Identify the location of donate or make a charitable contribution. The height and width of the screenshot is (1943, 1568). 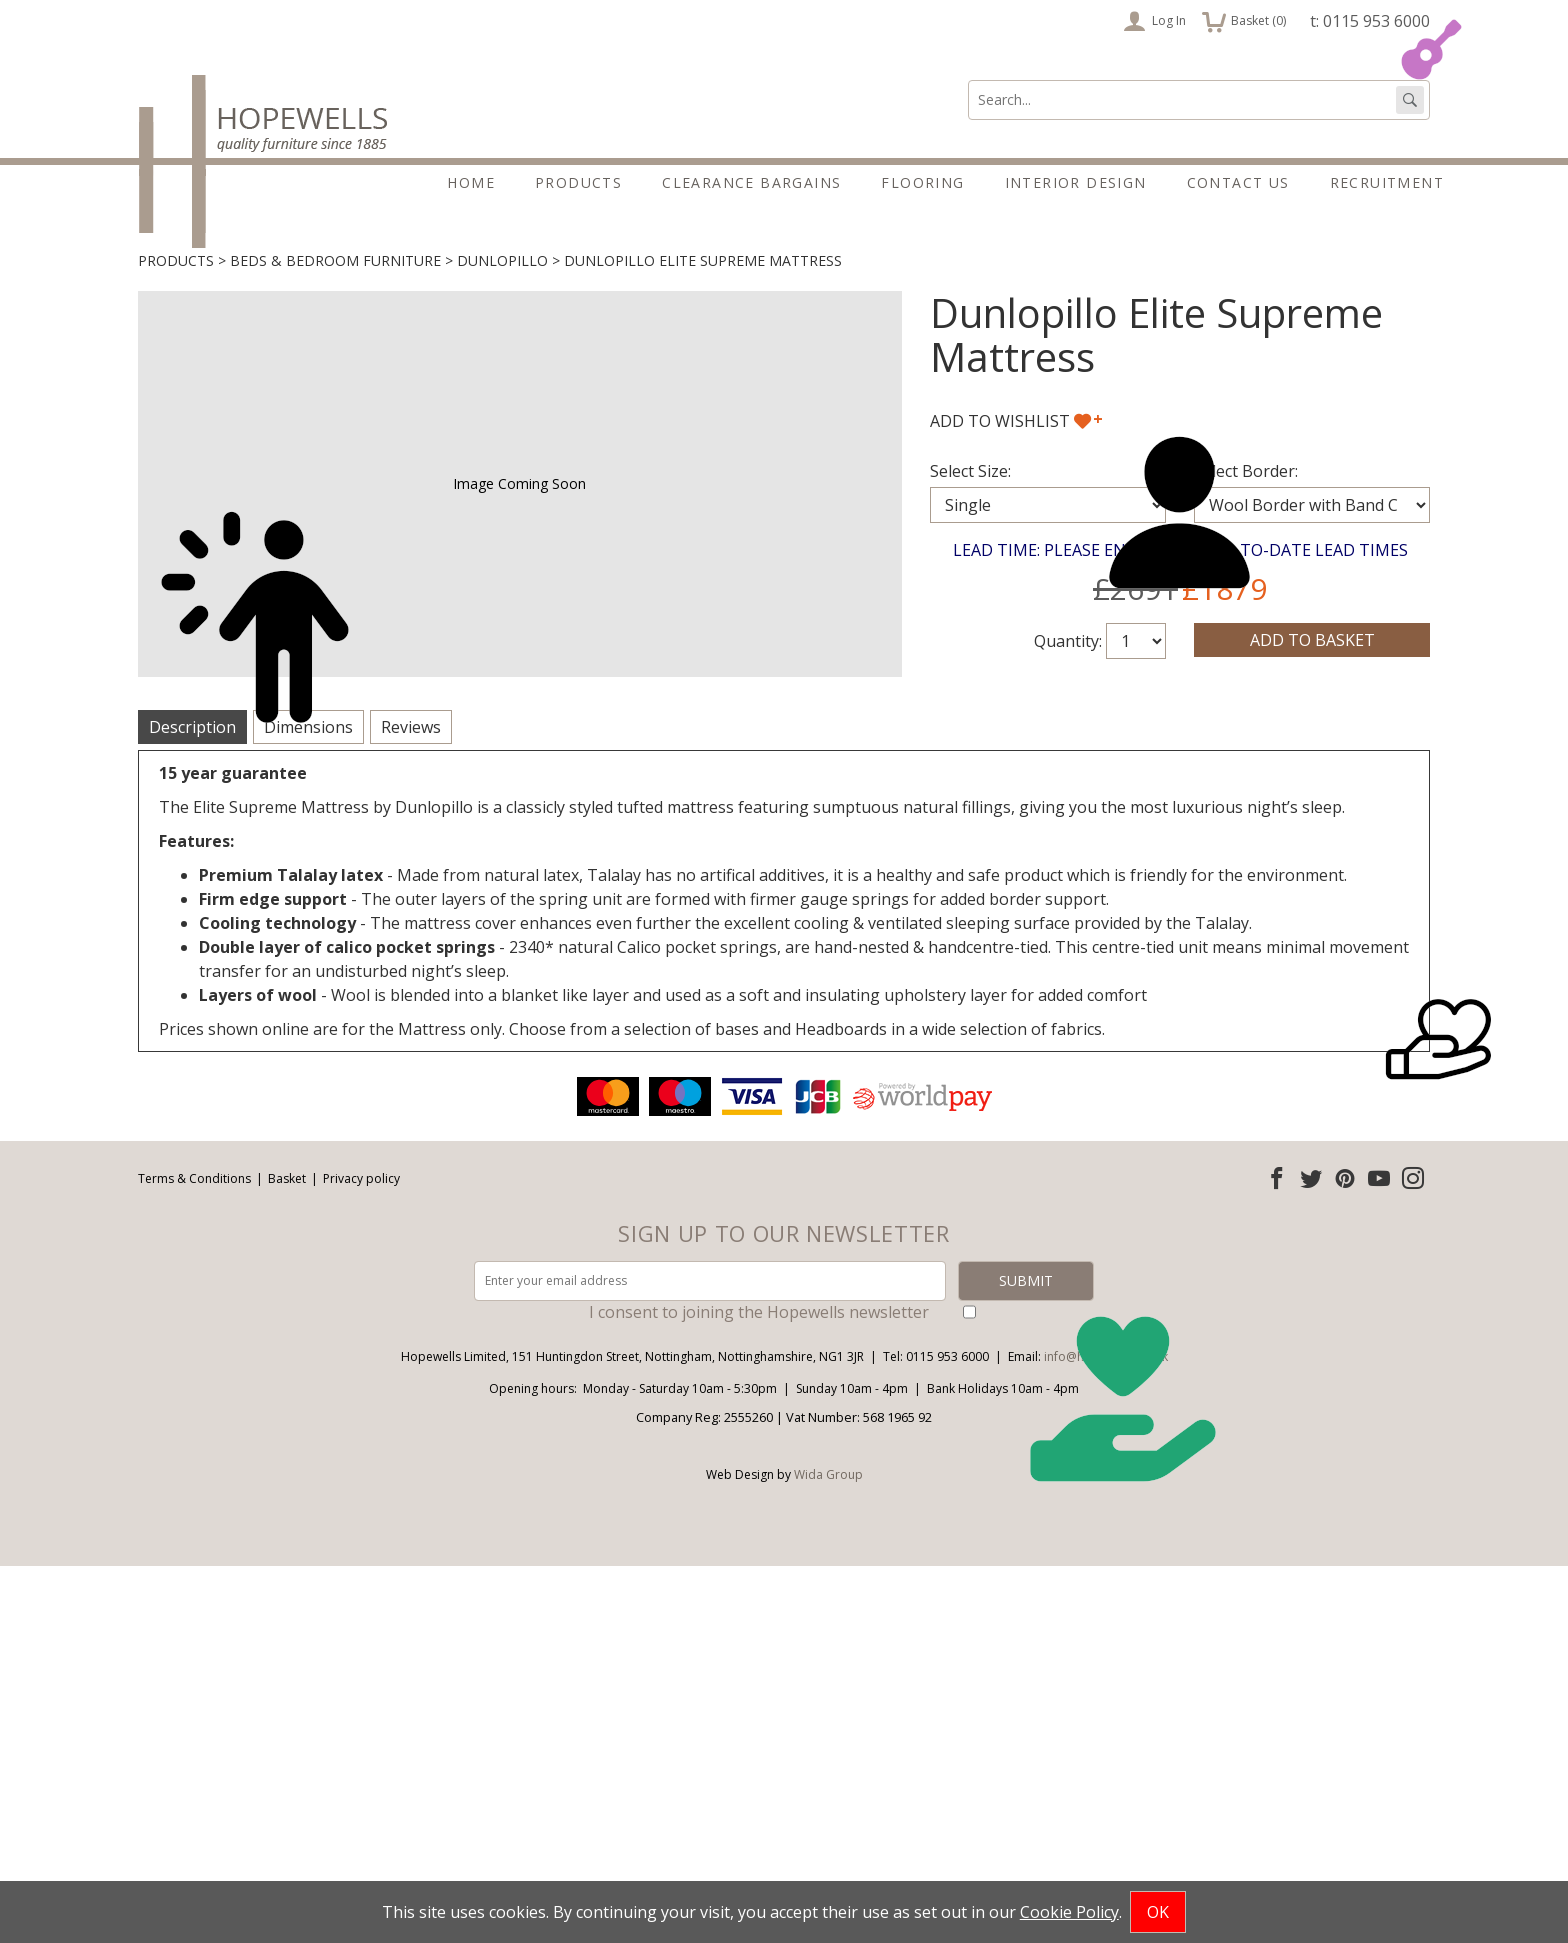
(1442, 1041).